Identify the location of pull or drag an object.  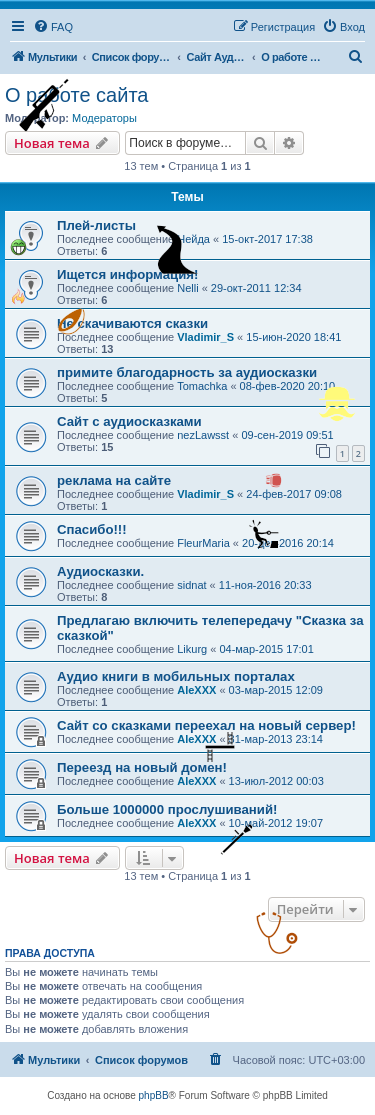
(264, 533).